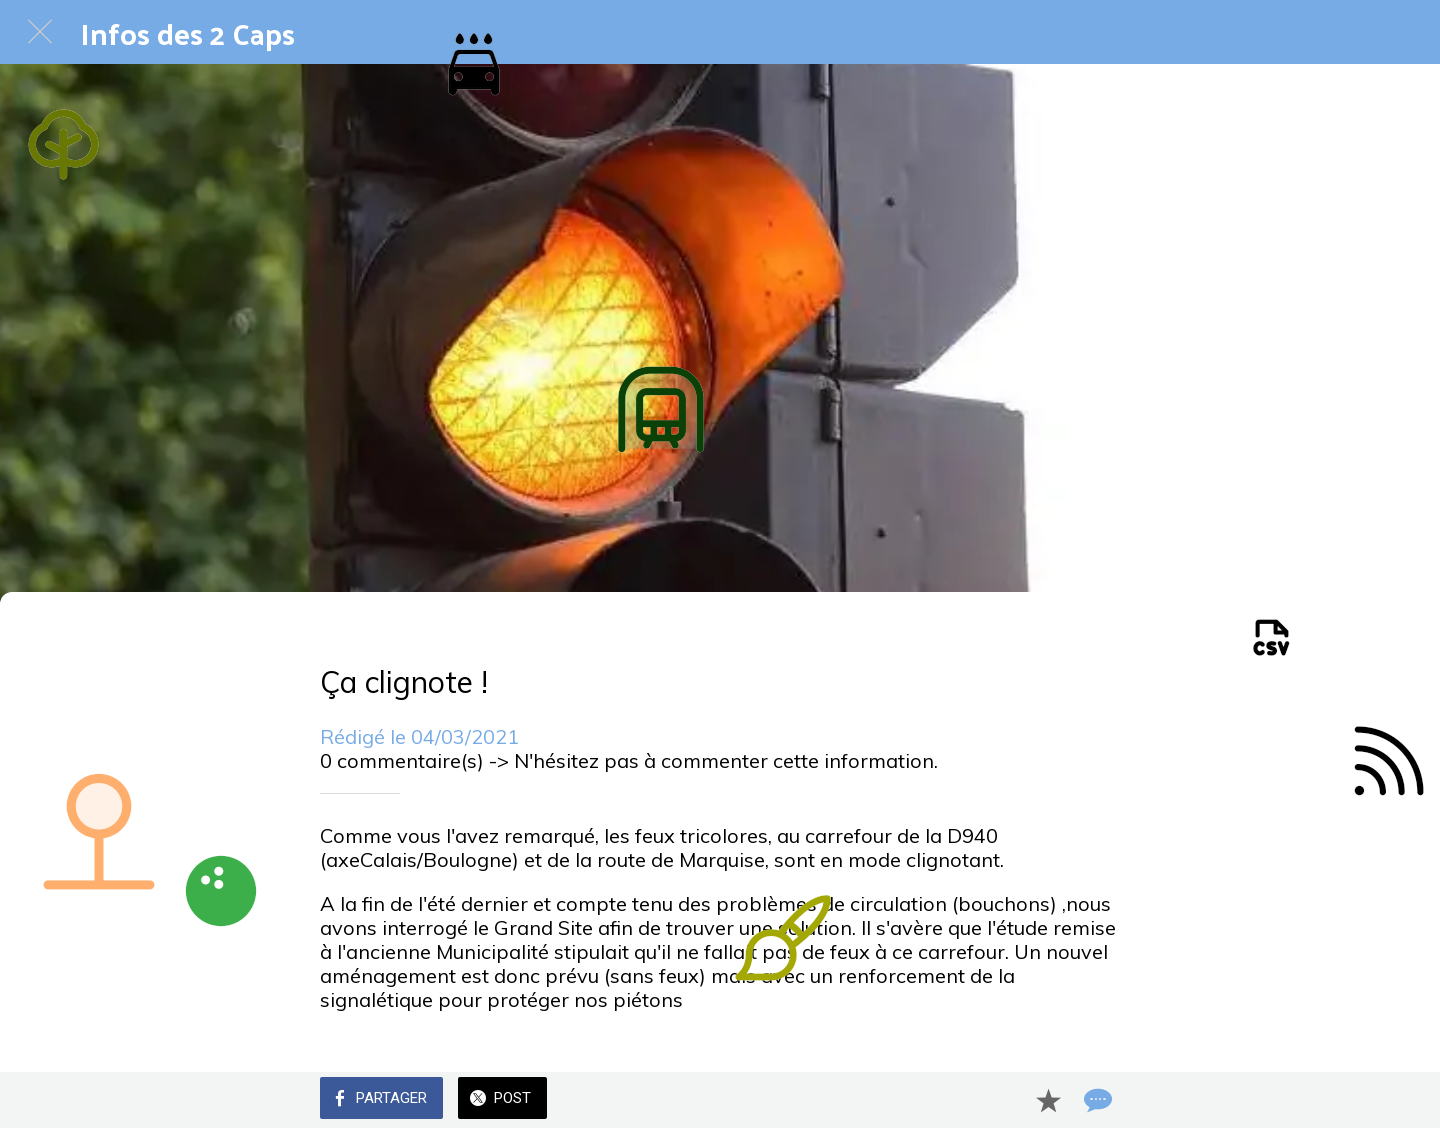 Image resolution: width=1440 pixels, height=1128 pixels. Describe the element at coordinates (1272, 639) in the screenshot. I see `open or view a CSV file` at that location.